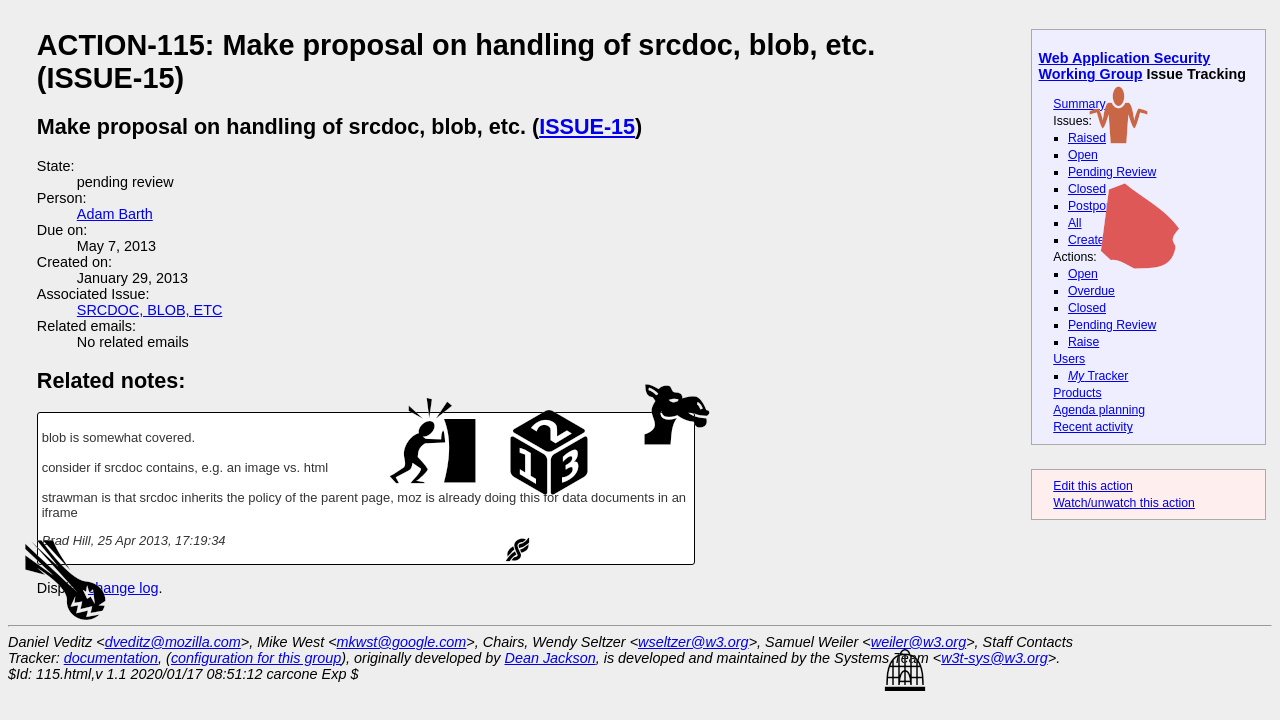 The image size is (1280, 720). Describe the element at coordinates (677, 412) in the screenshot. I see `camel-related game content or desert theme` at that location.